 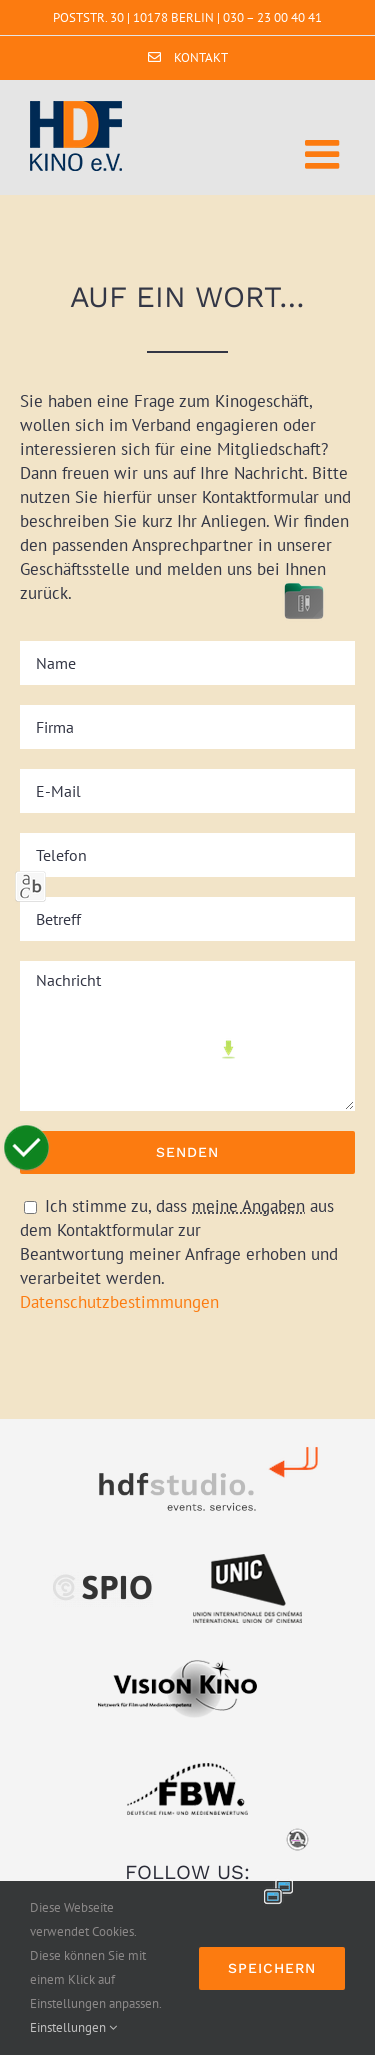 I want to click on save the current file or document, so click(x=228, y=1048).